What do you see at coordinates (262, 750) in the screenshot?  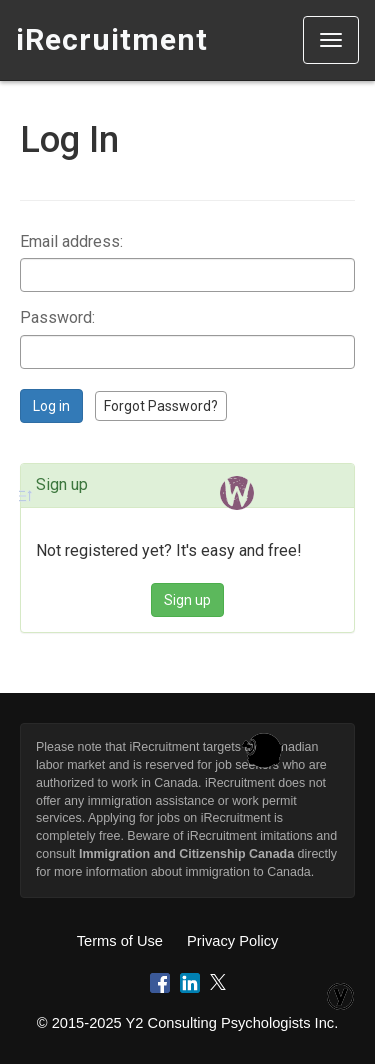 I see `open the Plurk social networking app` at bounding box center [262, 750].